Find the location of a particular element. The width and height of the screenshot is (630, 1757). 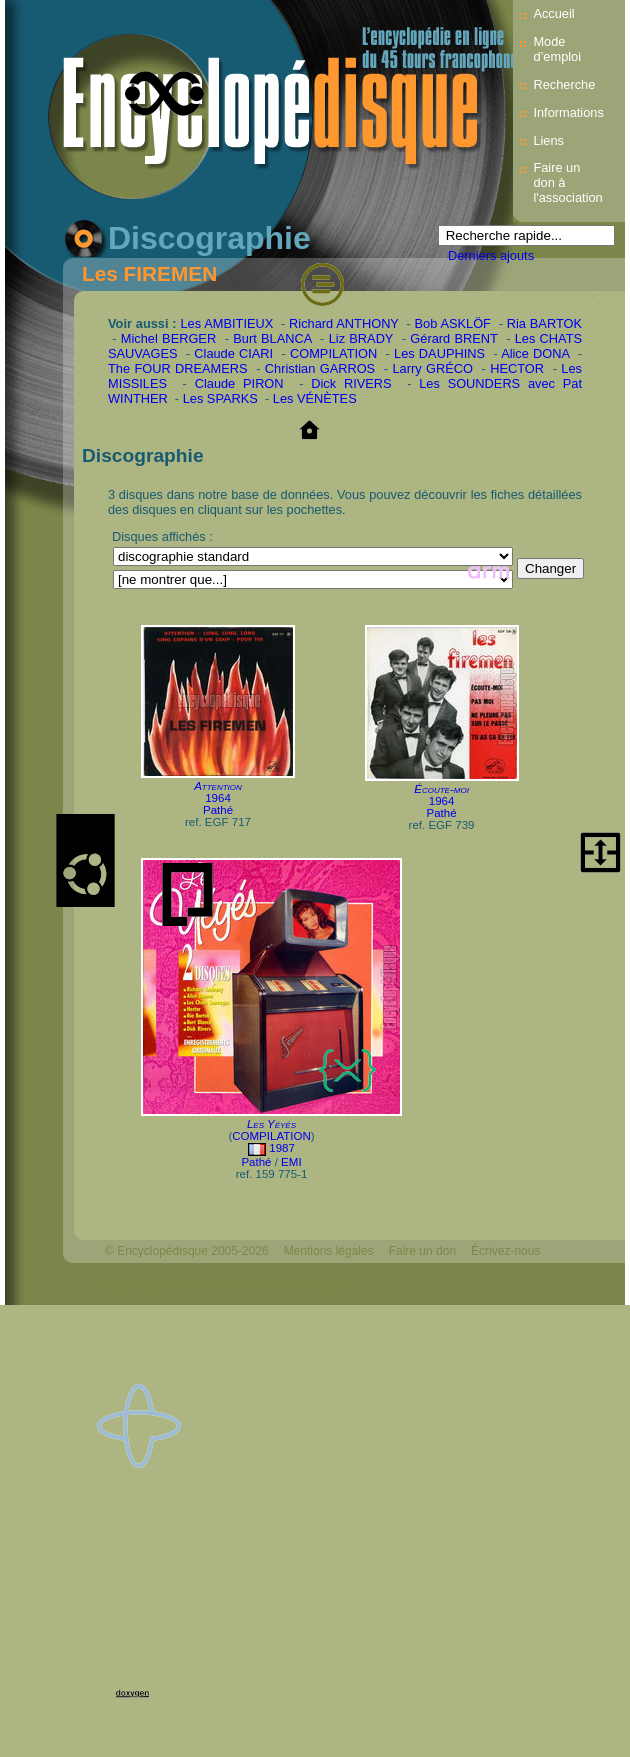

XRP cryptocurrency logo is located at coordinates (347, 1070).